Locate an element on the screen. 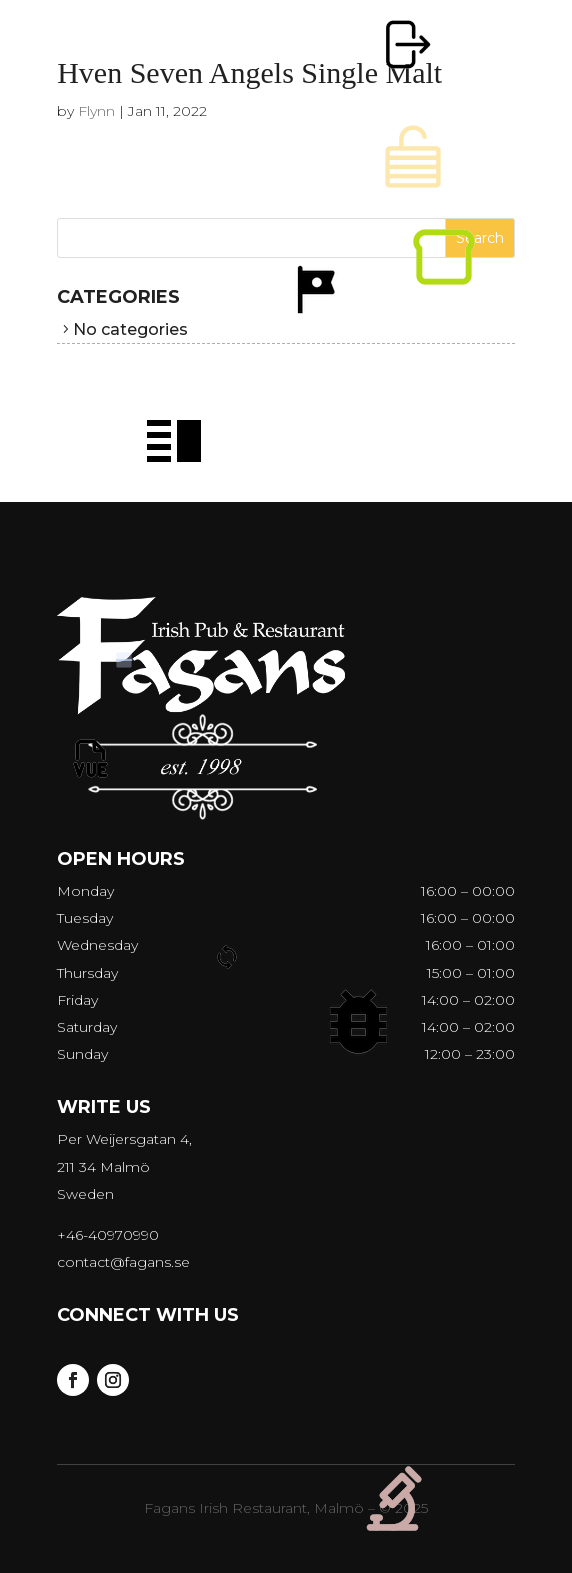 The width and height of the screenshot is (572, 1573). decrease quantity or value is located at coordinates (124, 660).